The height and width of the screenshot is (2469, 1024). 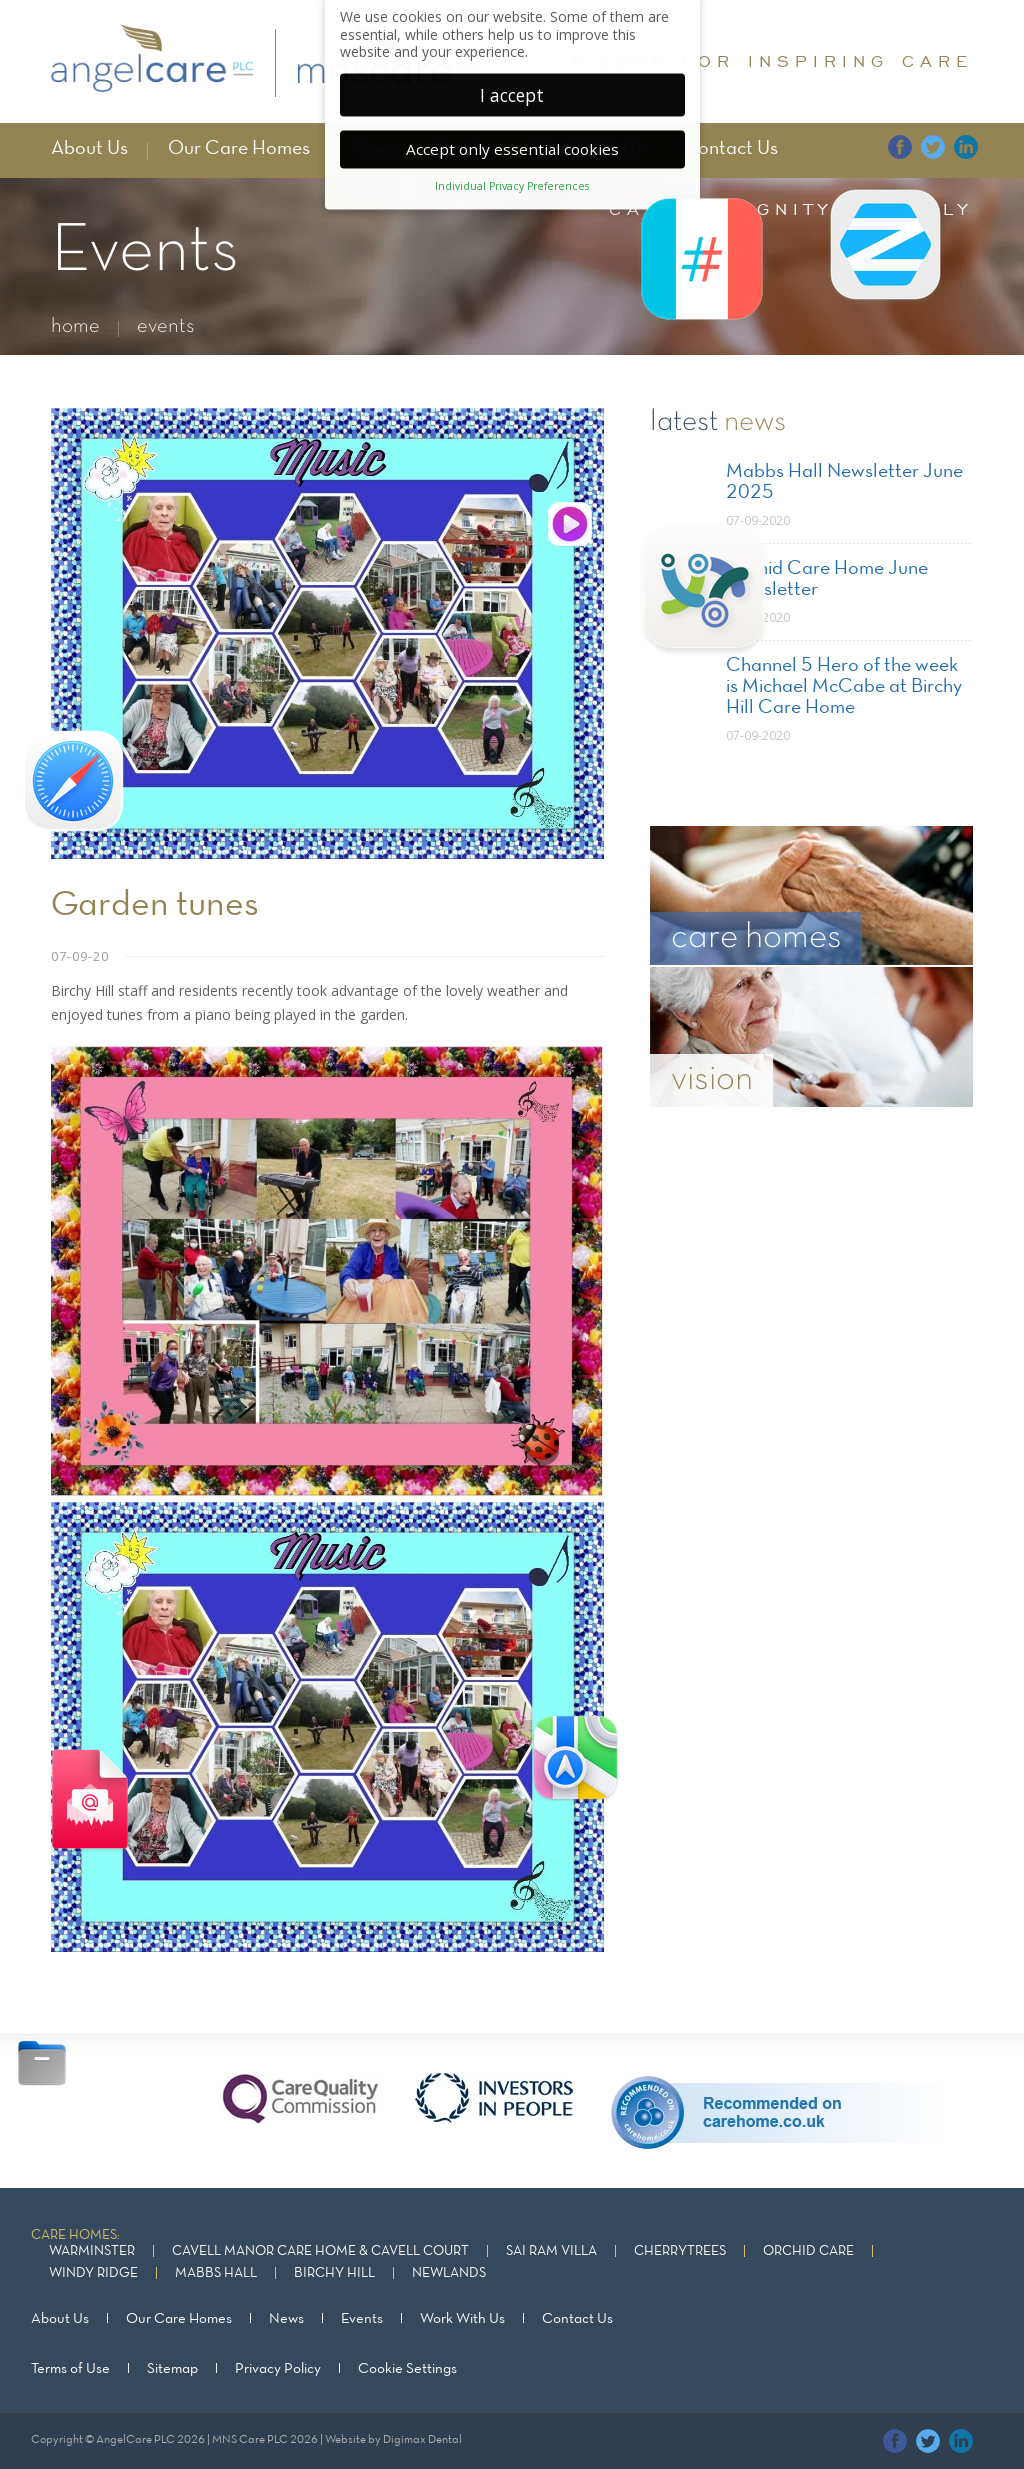 I want to click on open mplayer media player app, so click(x=570, y=524).